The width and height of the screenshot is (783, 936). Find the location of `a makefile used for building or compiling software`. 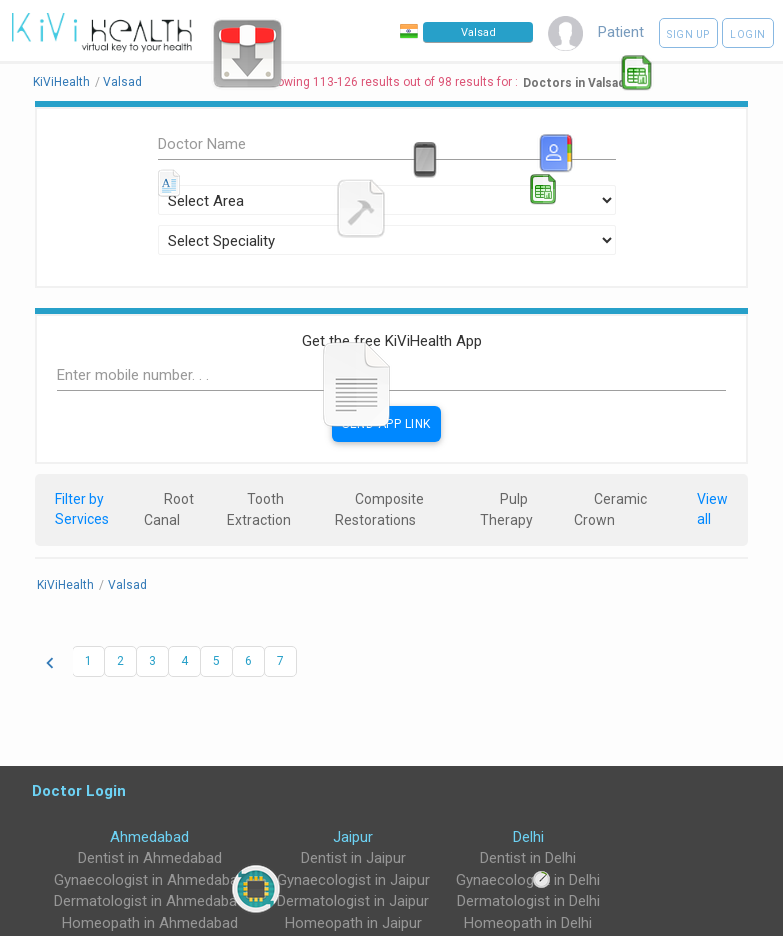

a makefile used for building or compiling software is located at coordinates (361, 208).